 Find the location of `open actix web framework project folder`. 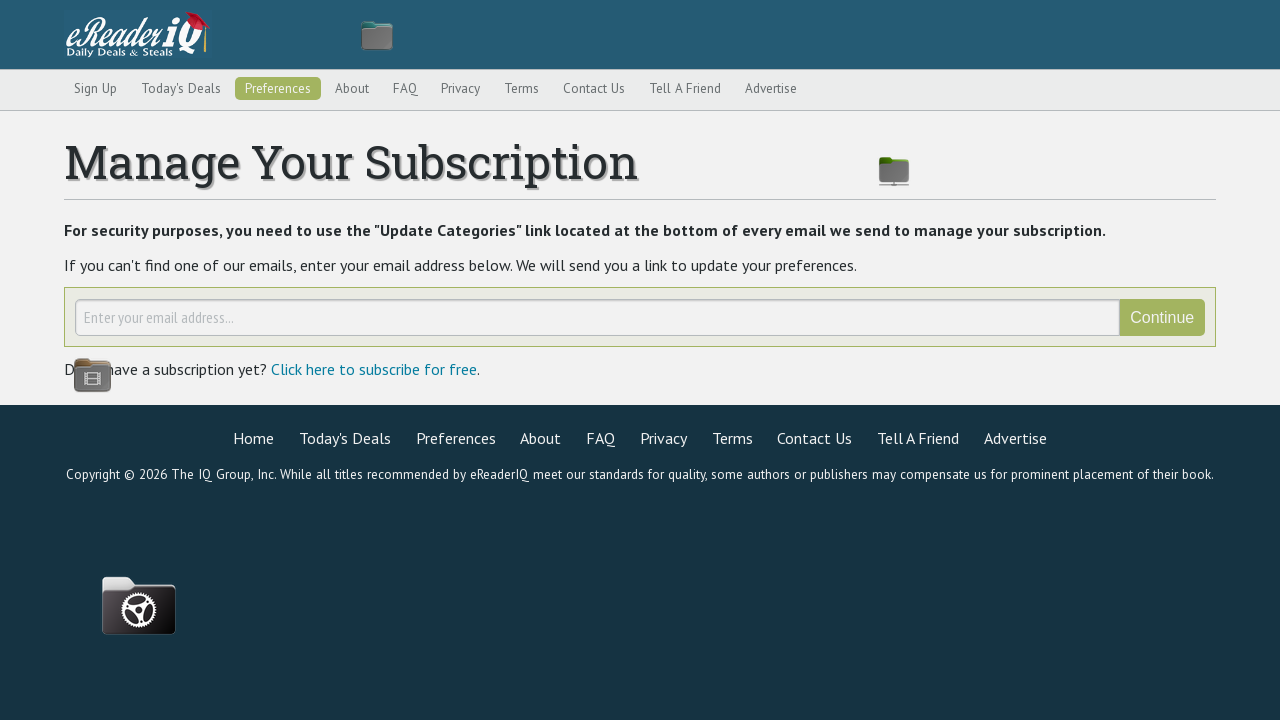

open actix web framework project folder is located at coordinates (138, 607).